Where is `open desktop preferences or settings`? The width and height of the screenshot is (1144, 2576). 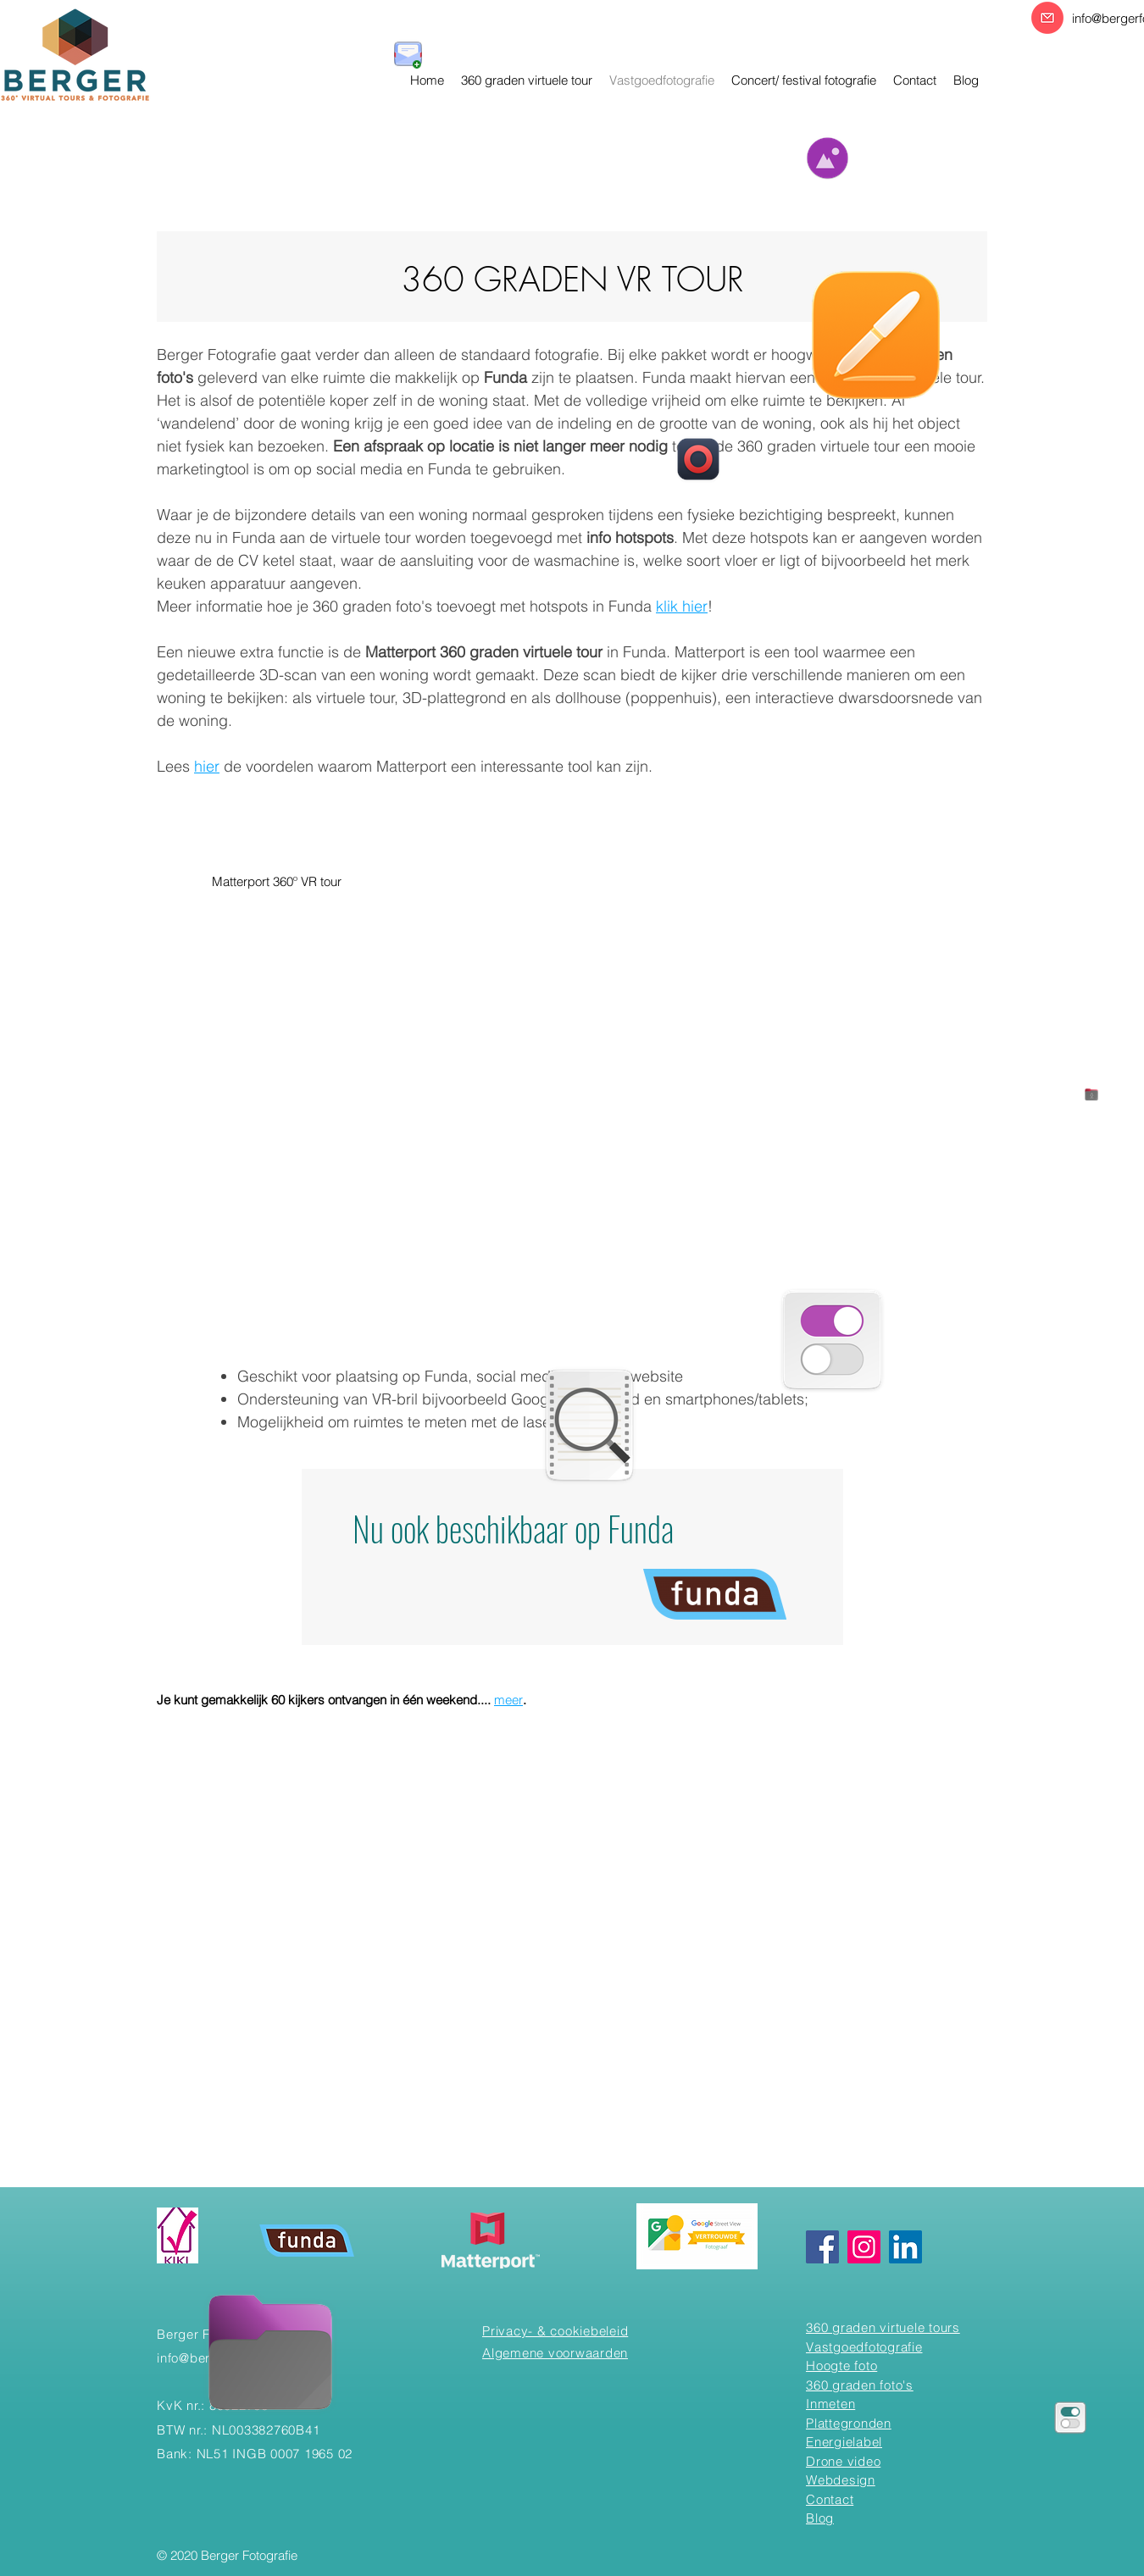
open desktop preferences or settings is located at coordinates (1070, 2418).